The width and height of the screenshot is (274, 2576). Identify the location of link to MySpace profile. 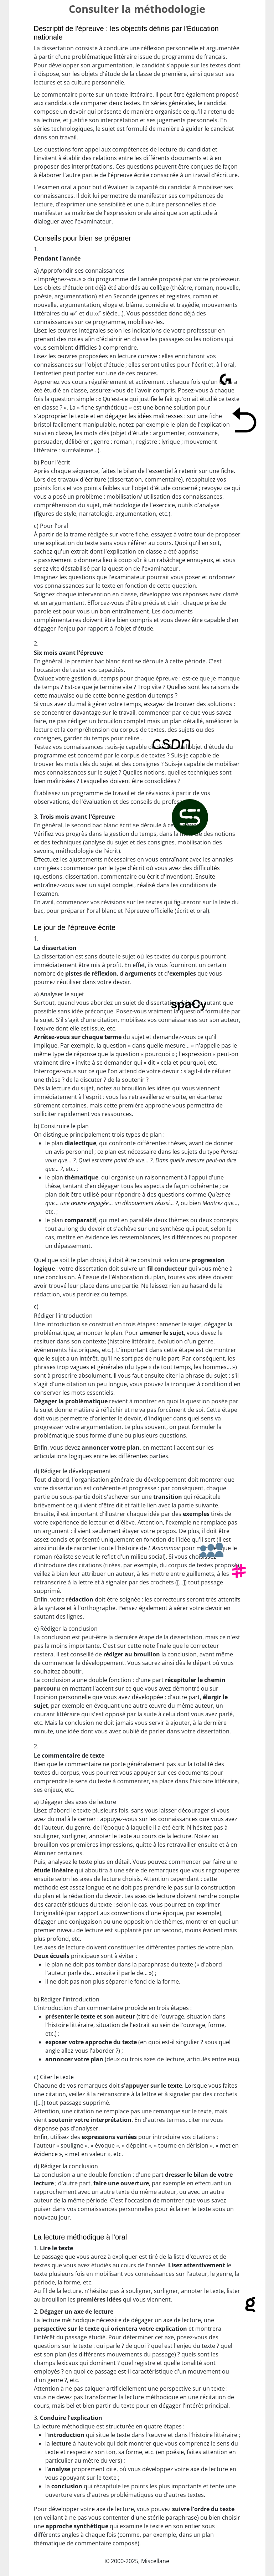
(212, 1550).